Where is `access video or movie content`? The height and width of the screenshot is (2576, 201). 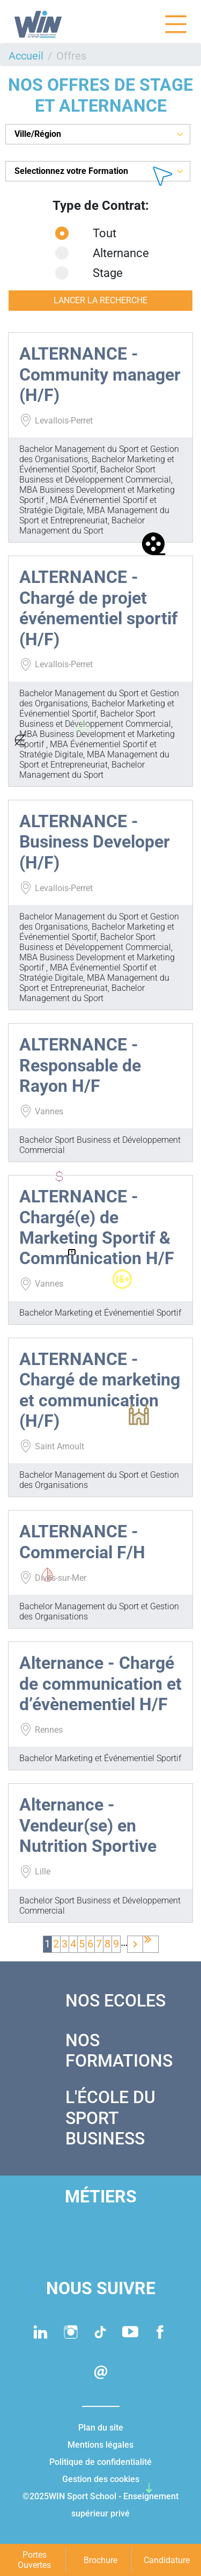 access video or movie content is located at coordinates (153, 544).